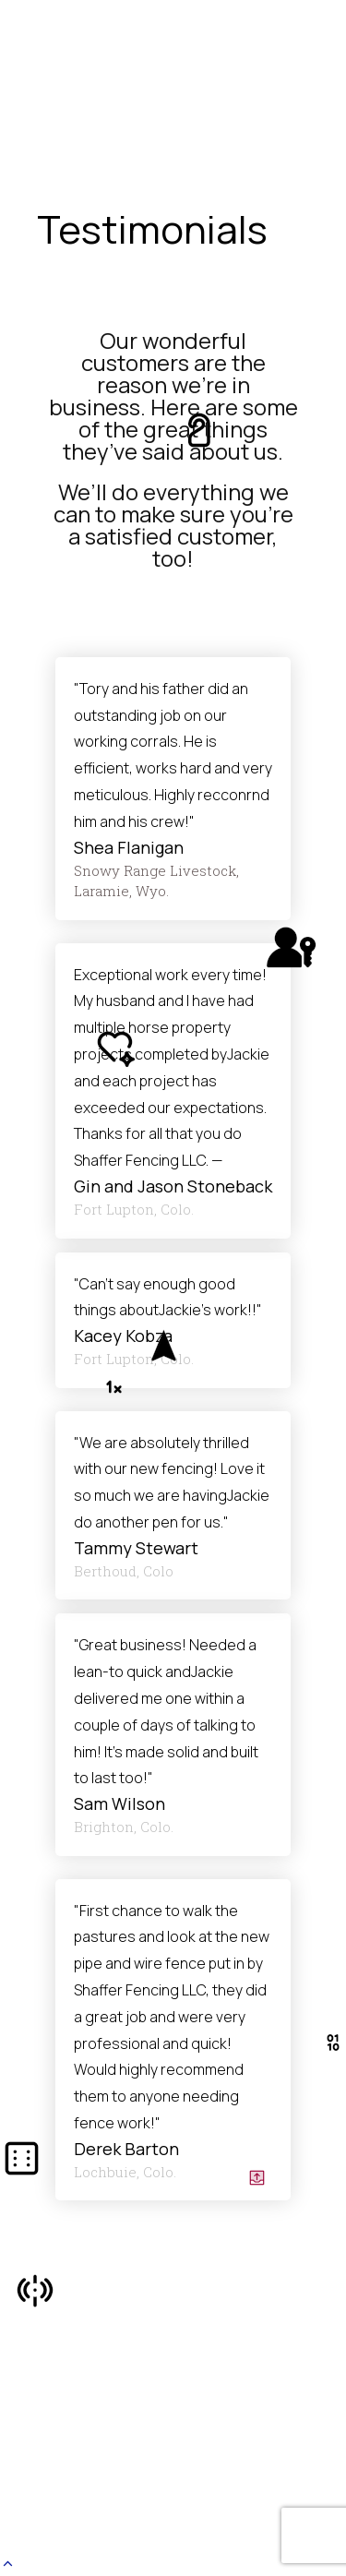  I want to click on upload a file from your device, so click(257, 2177).